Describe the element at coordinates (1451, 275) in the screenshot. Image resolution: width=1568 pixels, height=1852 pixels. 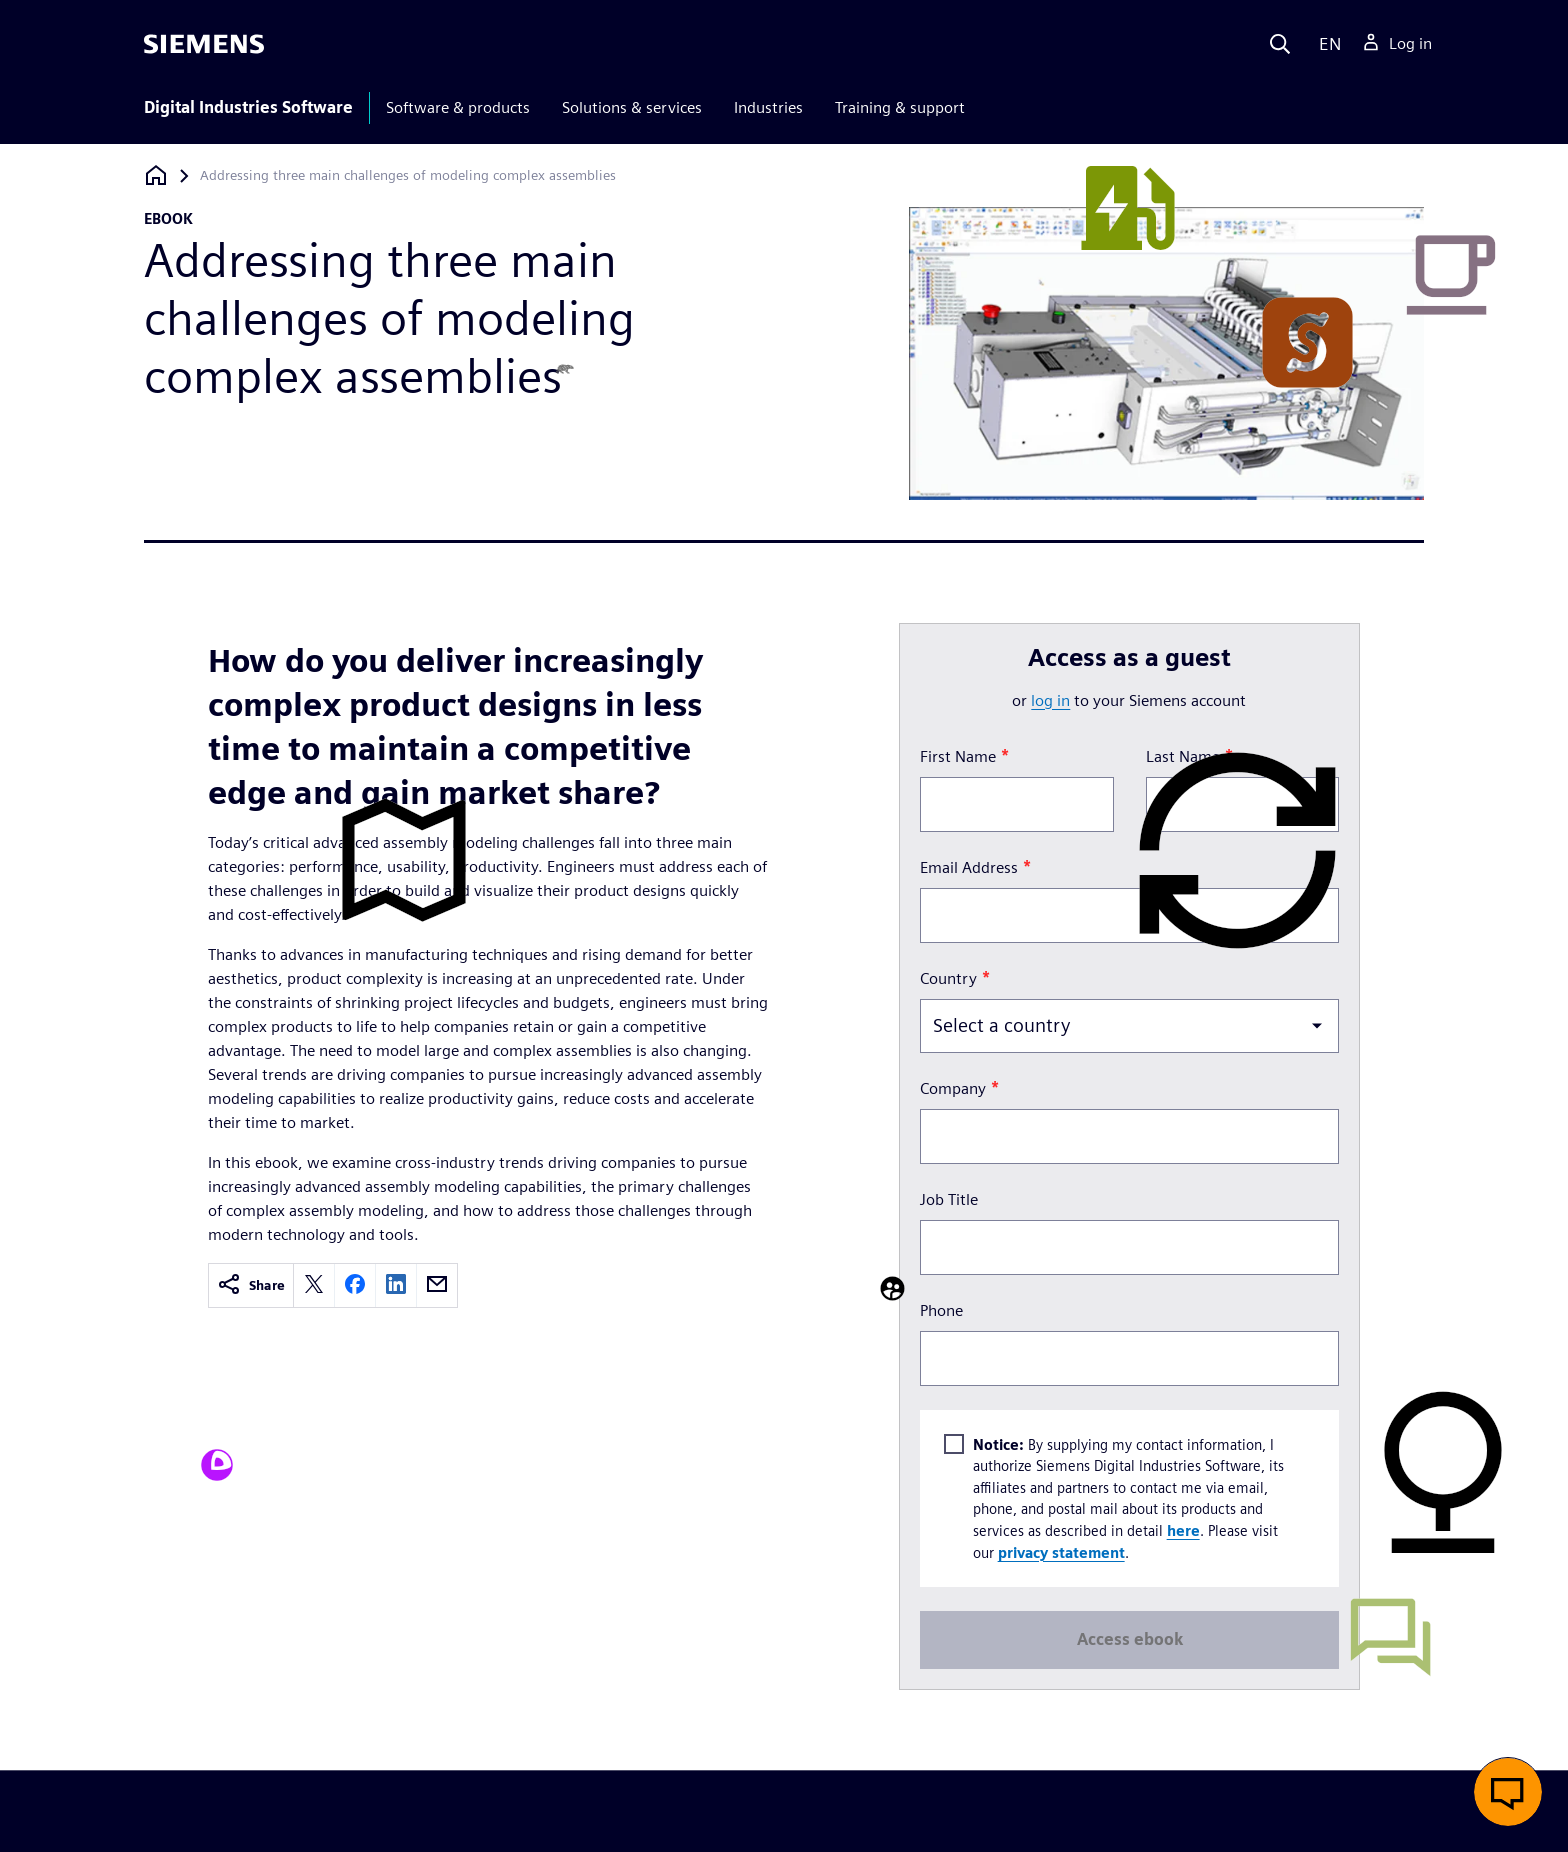
I see `browse coffee shop or café locations` at that location.